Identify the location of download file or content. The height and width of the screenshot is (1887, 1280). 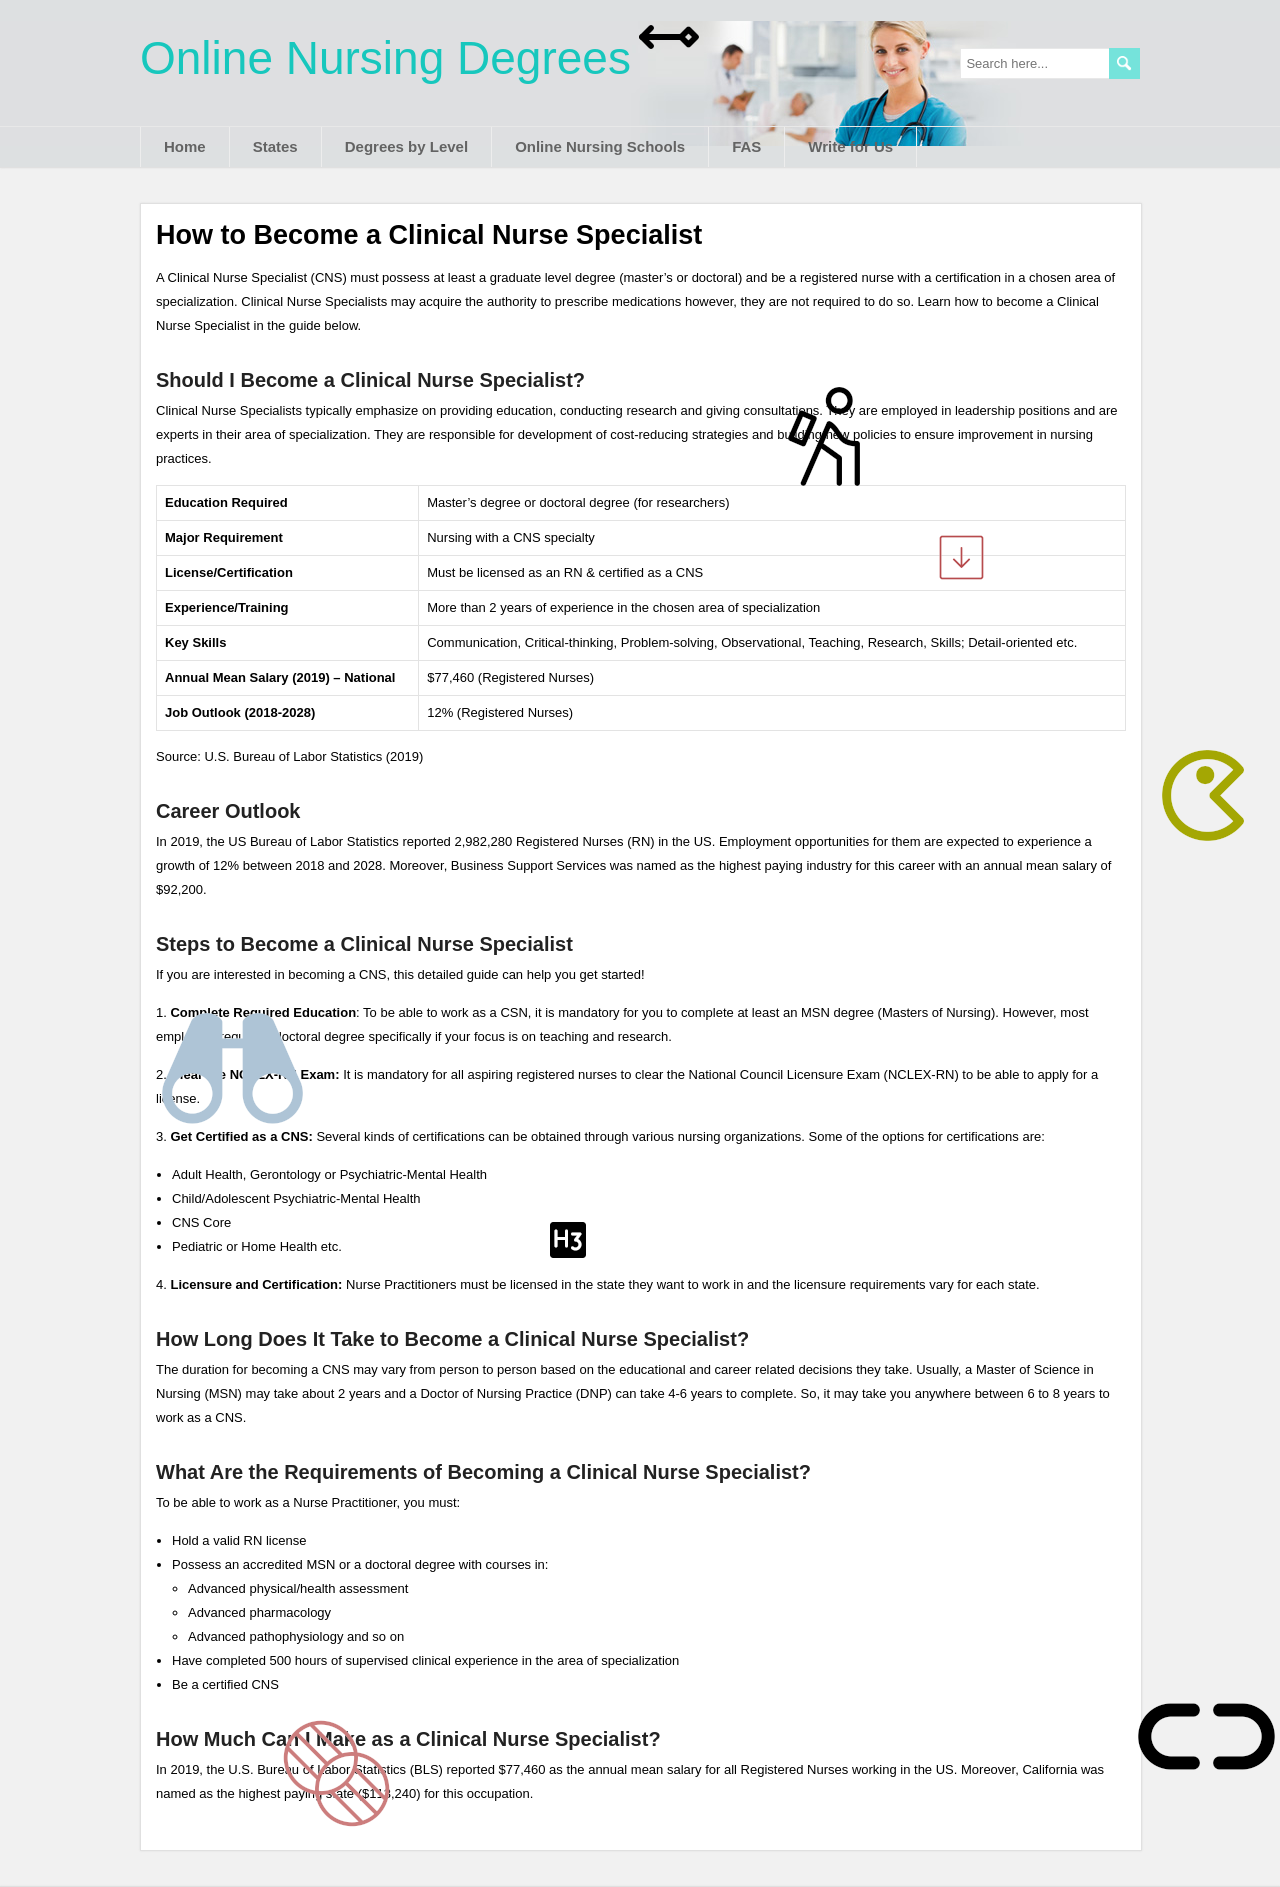
(961, 557).